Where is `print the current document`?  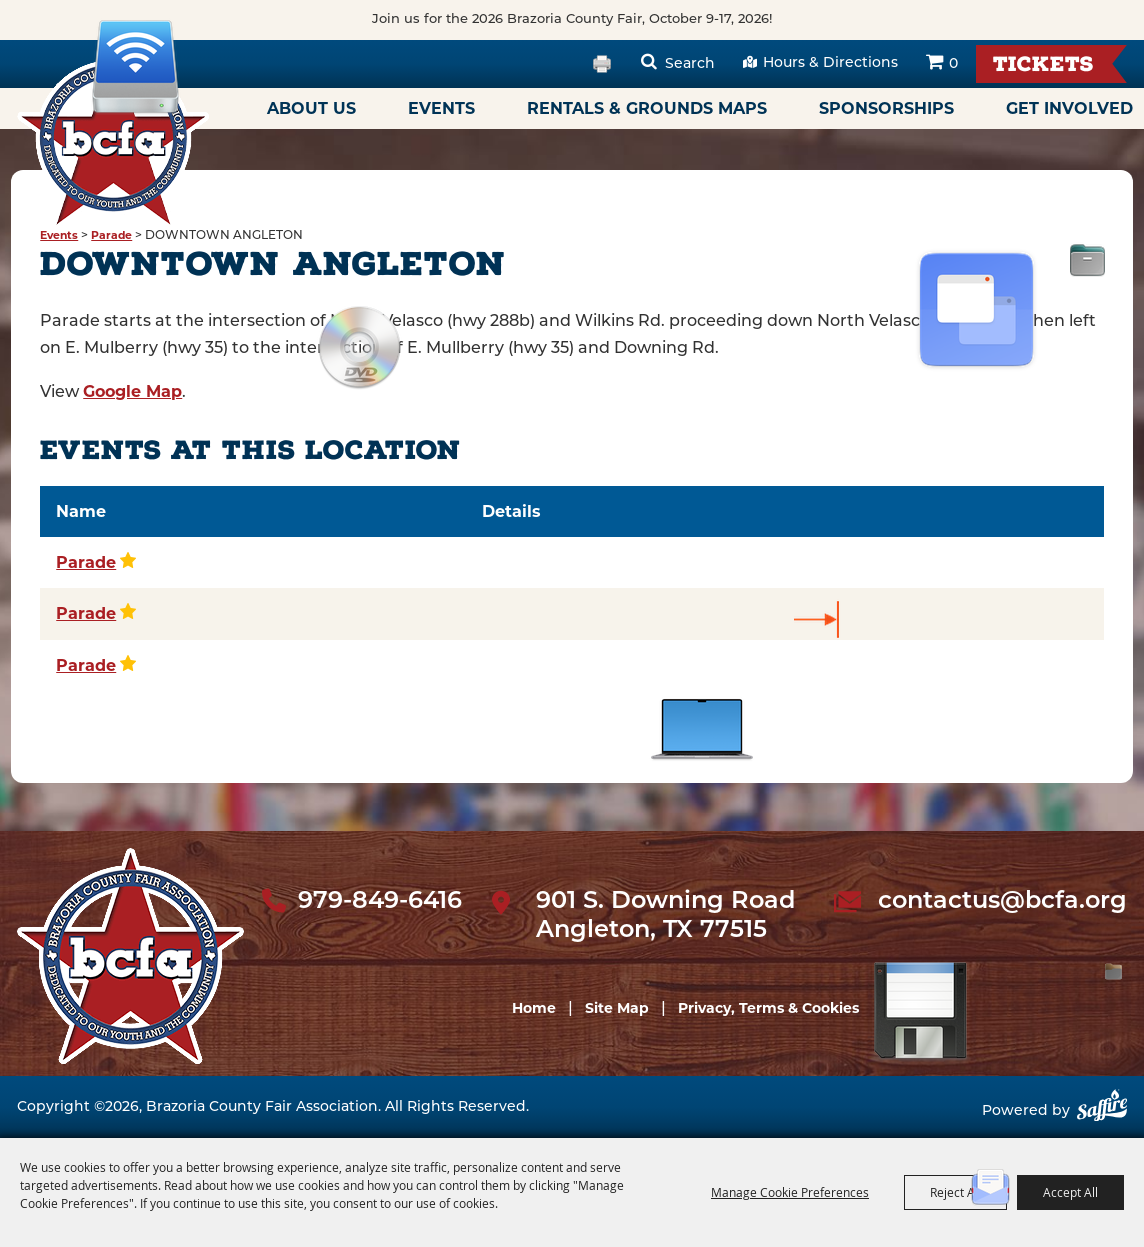
print the current document is located at coordinates (602, 64).